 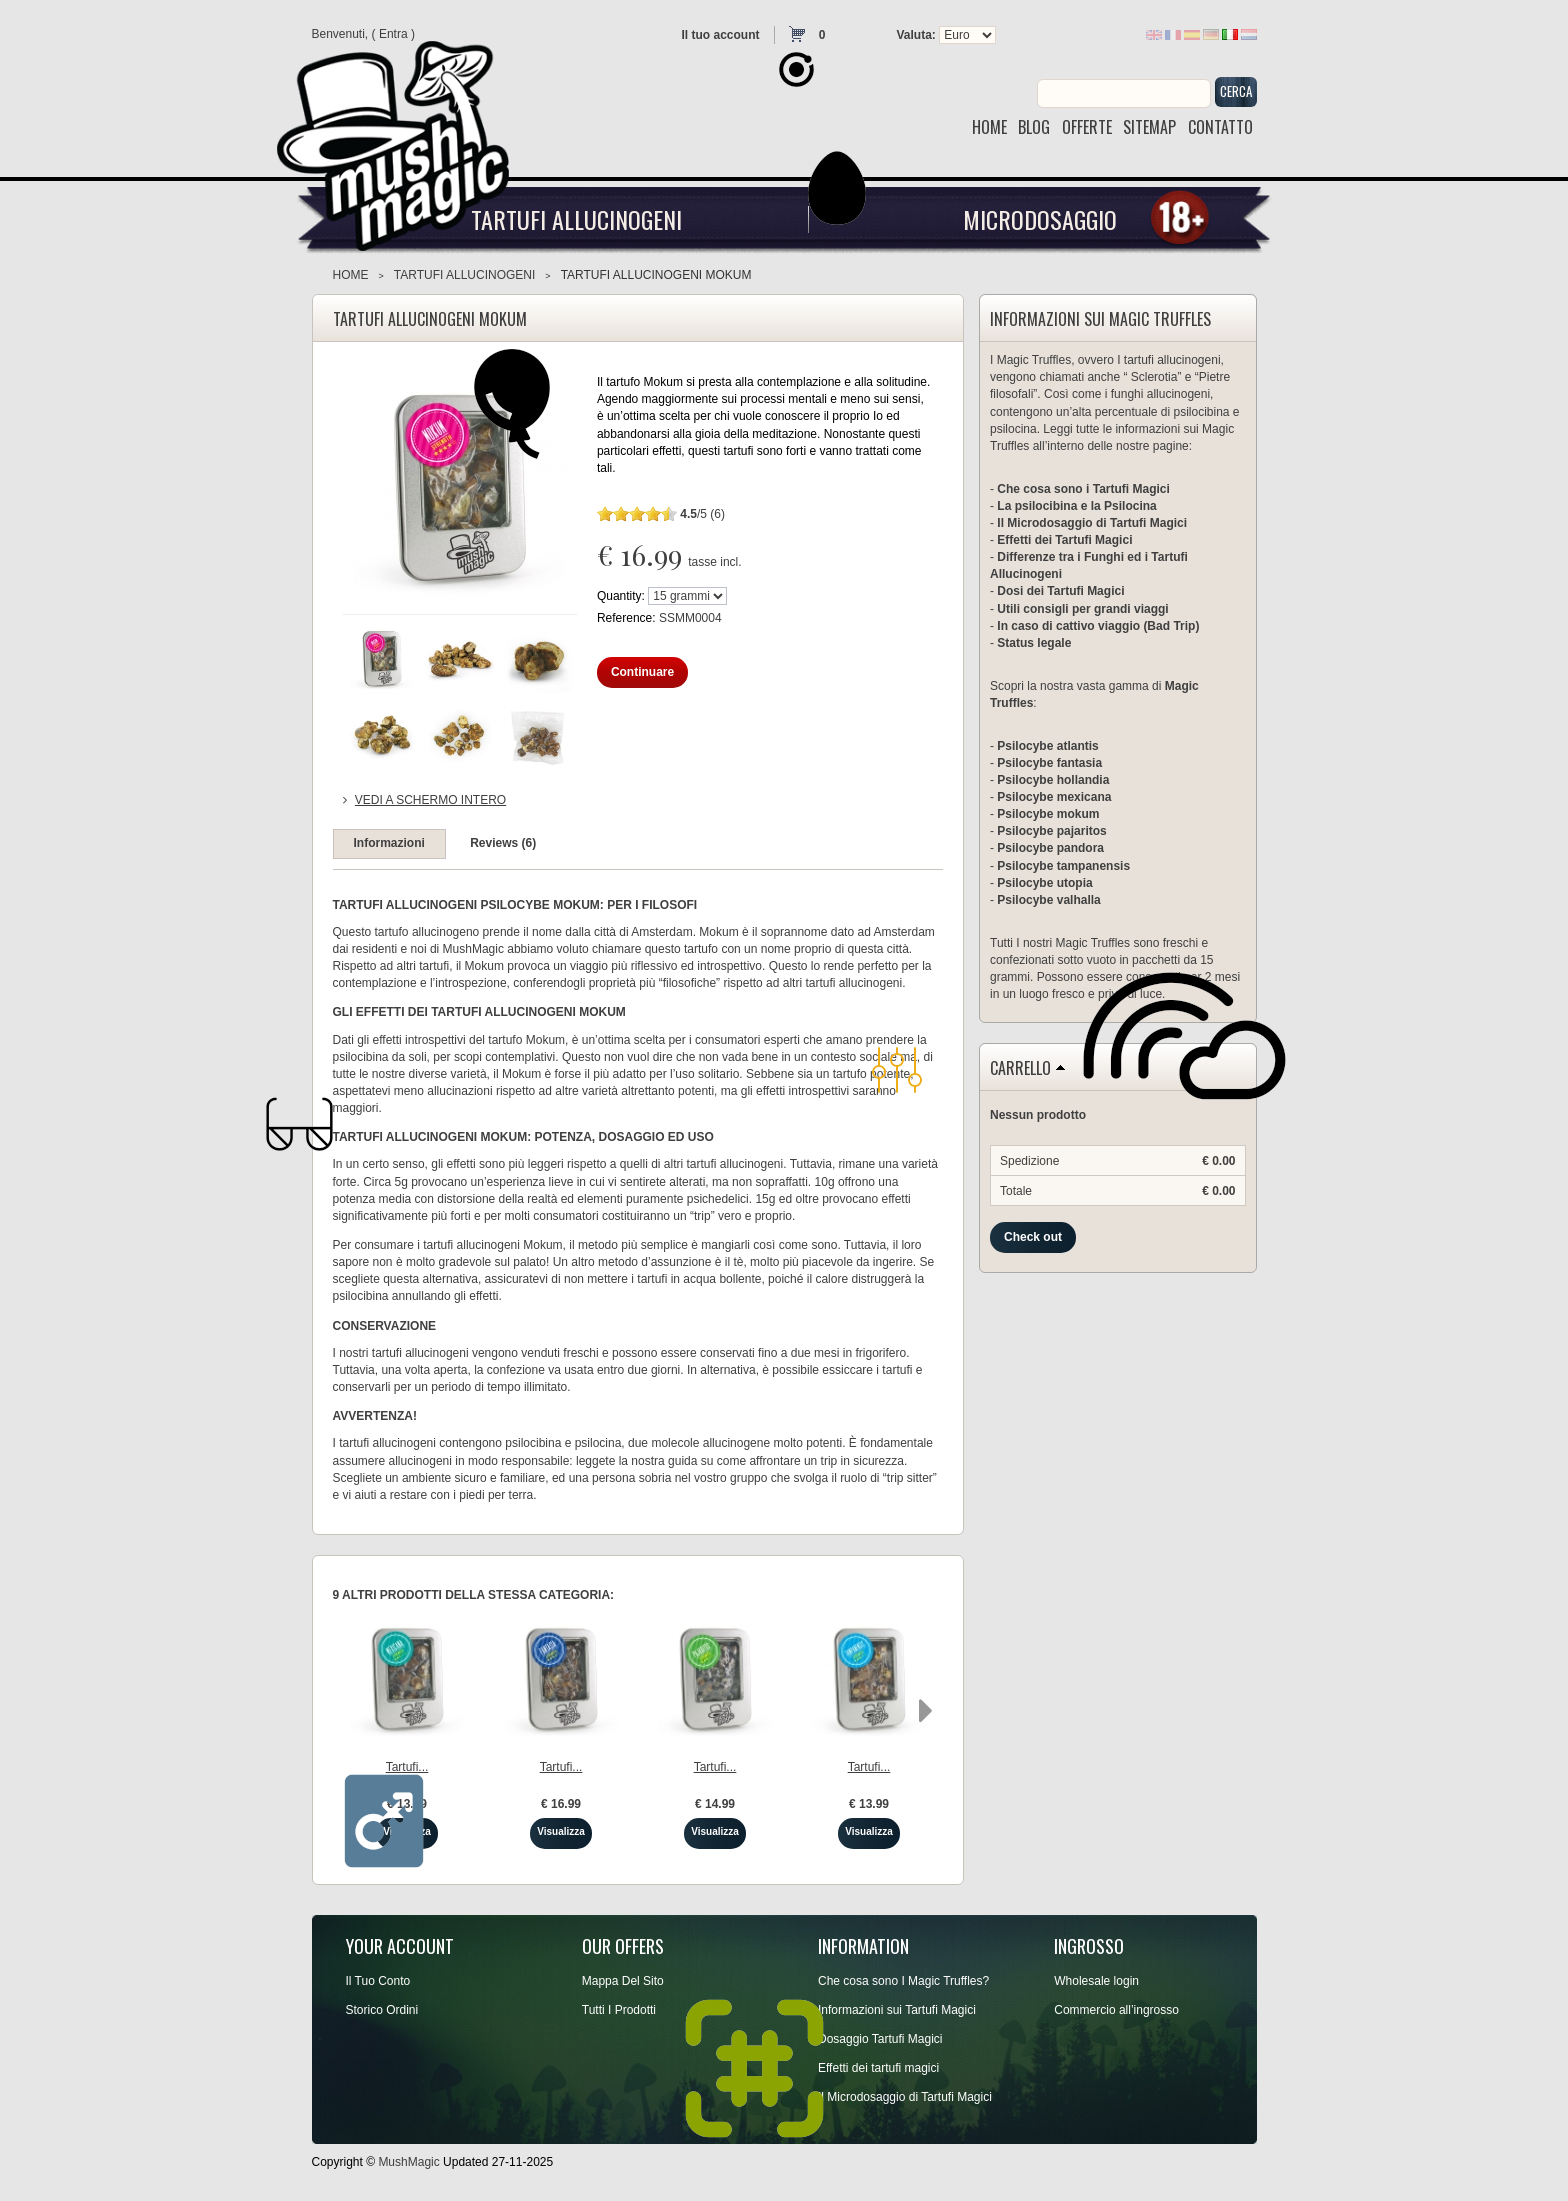 What do you see at coordinates (1184, 1032) in the screenshot?
I see `view weather conditions` at bounding box center [1184, 1032].